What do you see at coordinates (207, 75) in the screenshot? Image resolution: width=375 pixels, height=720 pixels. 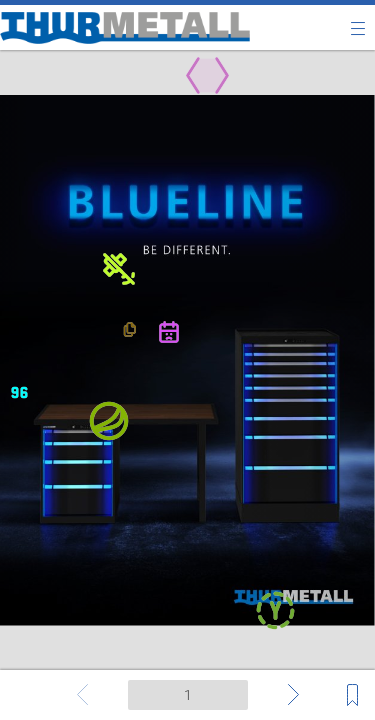 I see `view or edit source code` at bounding box center [207, 75].